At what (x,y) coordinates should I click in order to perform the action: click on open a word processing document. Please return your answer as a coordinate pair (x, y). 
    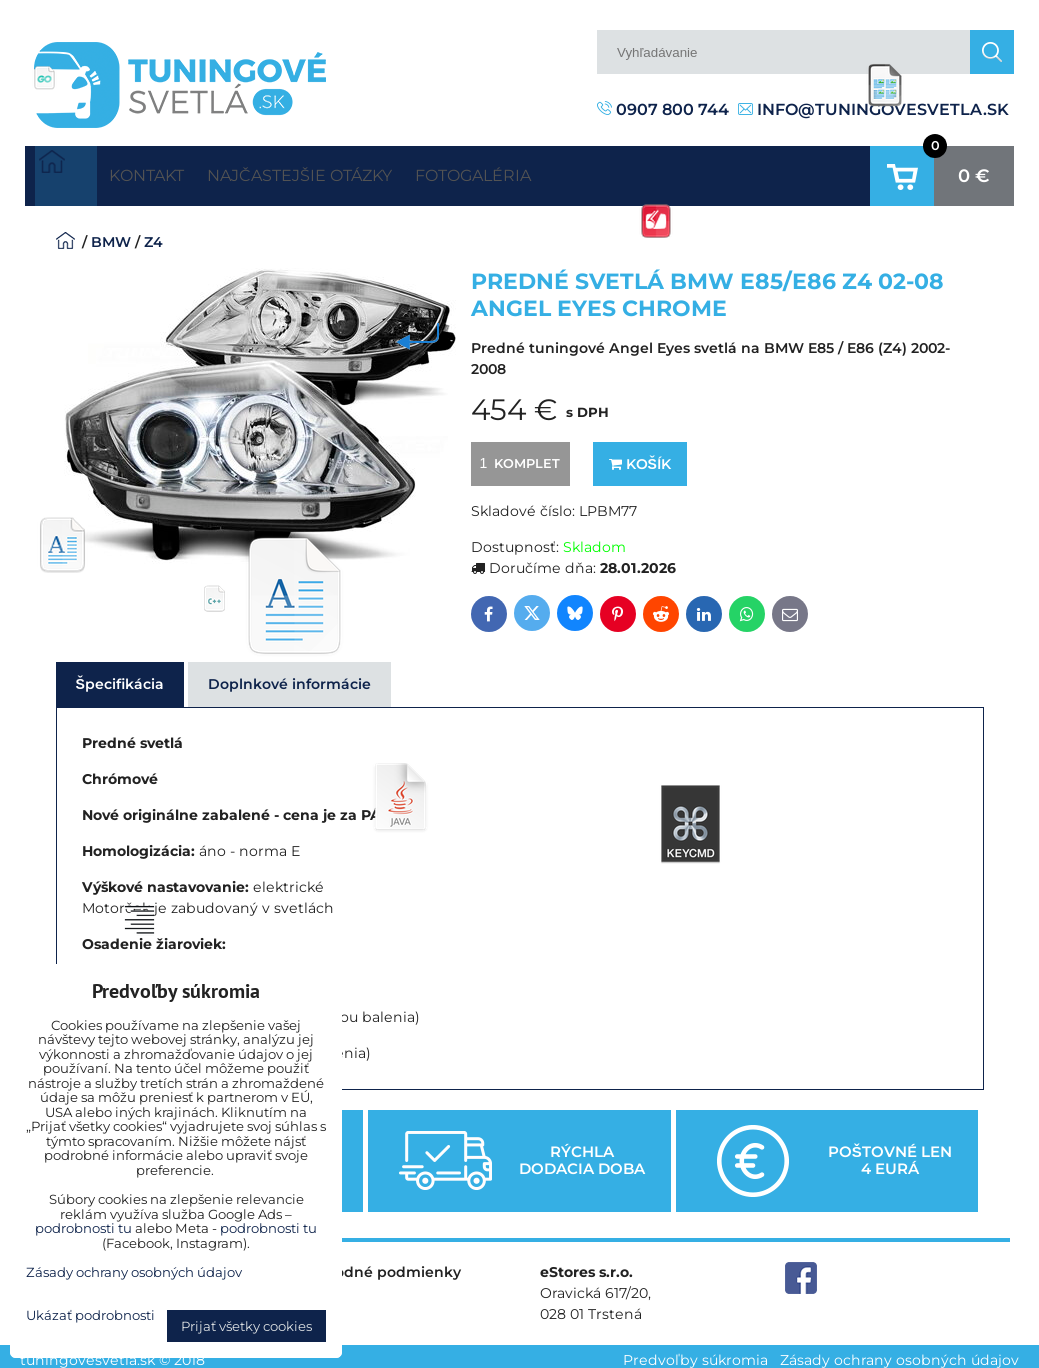
    Looking at the image, I should click on (62, 544).